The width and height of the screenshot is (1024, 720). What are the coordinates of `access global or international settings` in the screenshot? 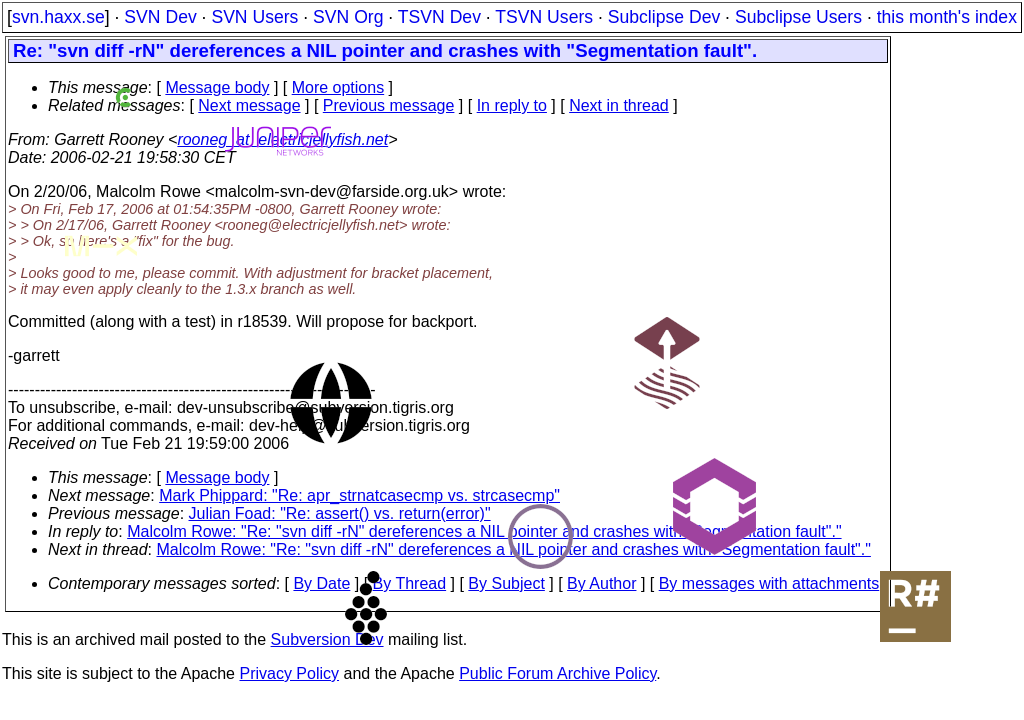 It's located at (331, 403).